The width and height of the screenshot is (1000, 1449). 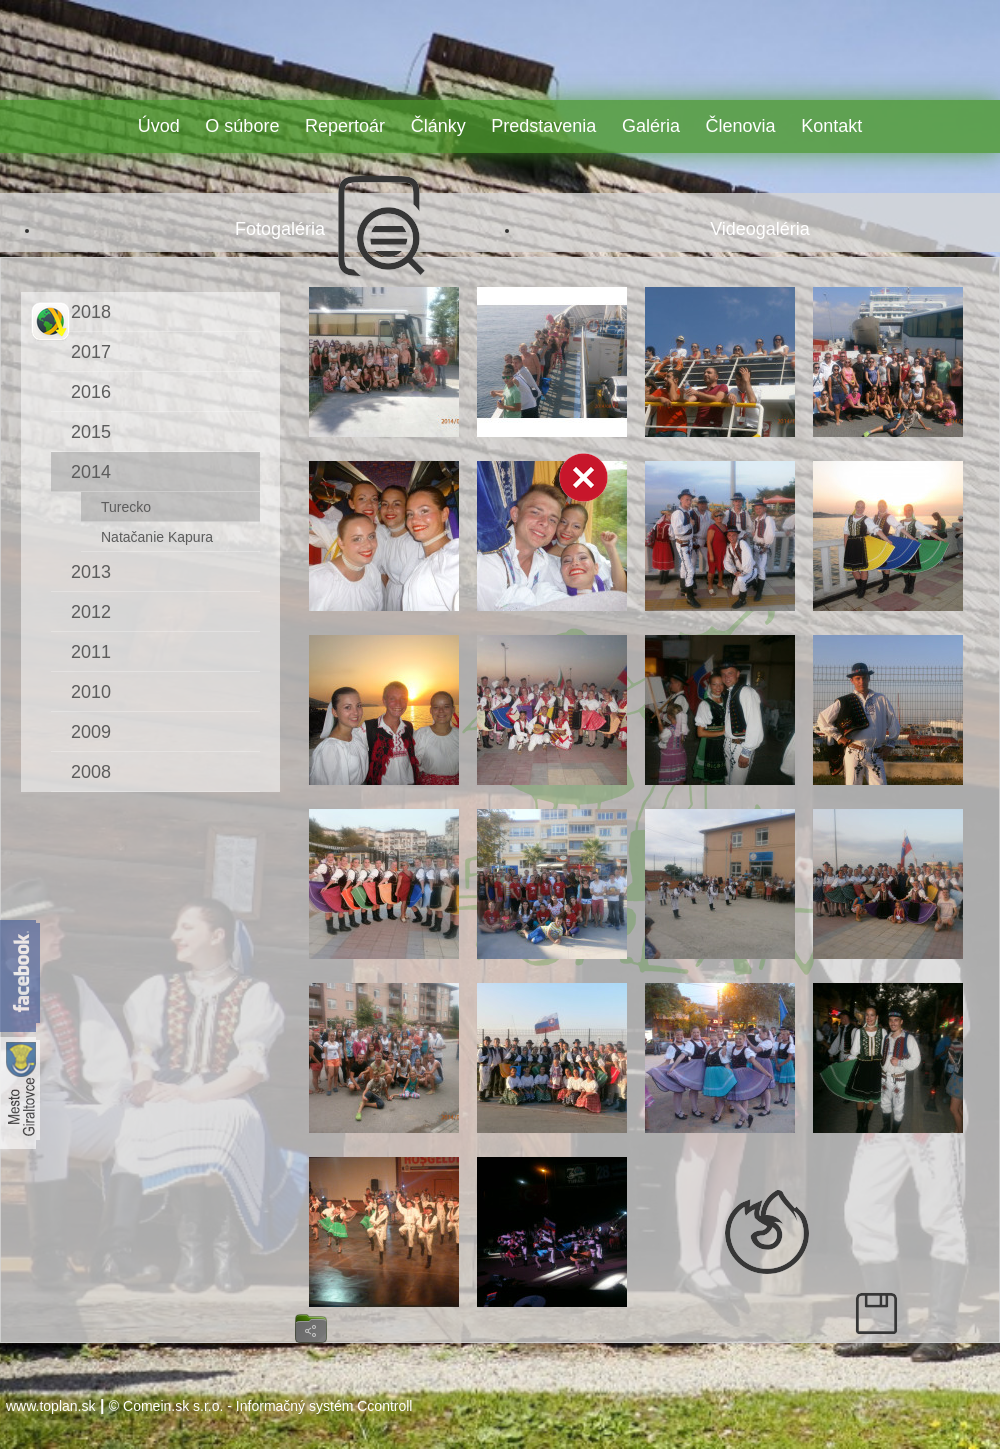 What do you see at coordinates (876, 1313) in the screenshot?
I see `save file to disk` at bounding box center [876, 1313].